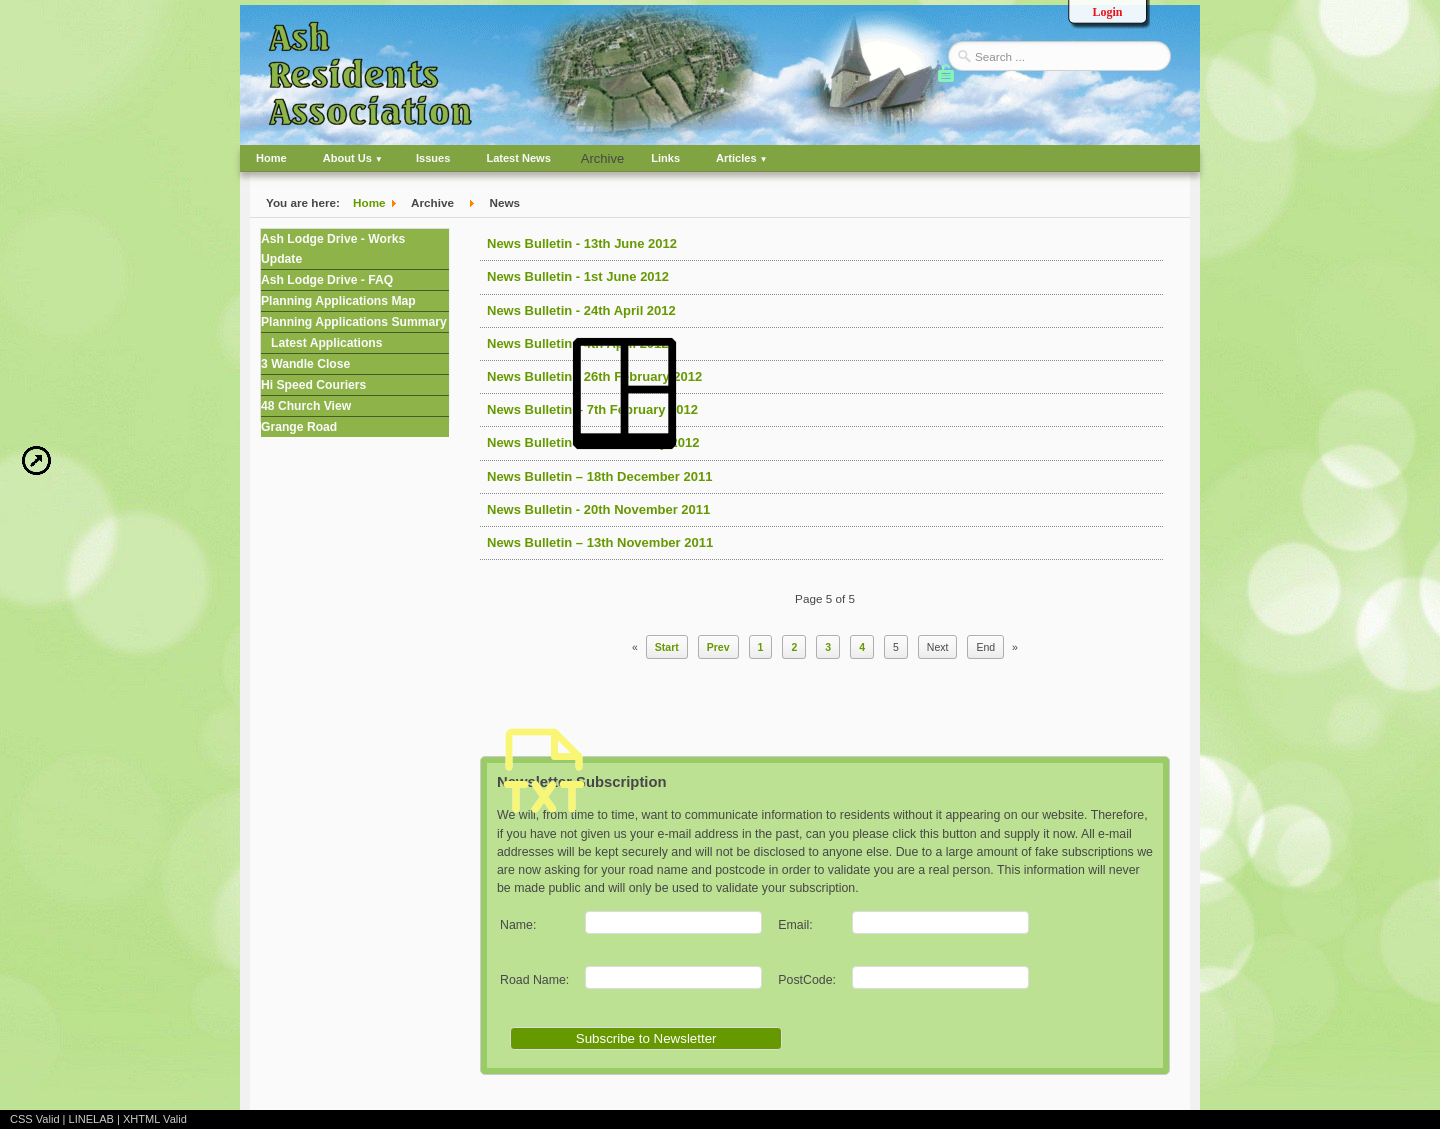 The image size is (1440, 1129). Describe the element at coordinates (628, 393) in the screenshot. I see `open tmux terminal session` at that location.